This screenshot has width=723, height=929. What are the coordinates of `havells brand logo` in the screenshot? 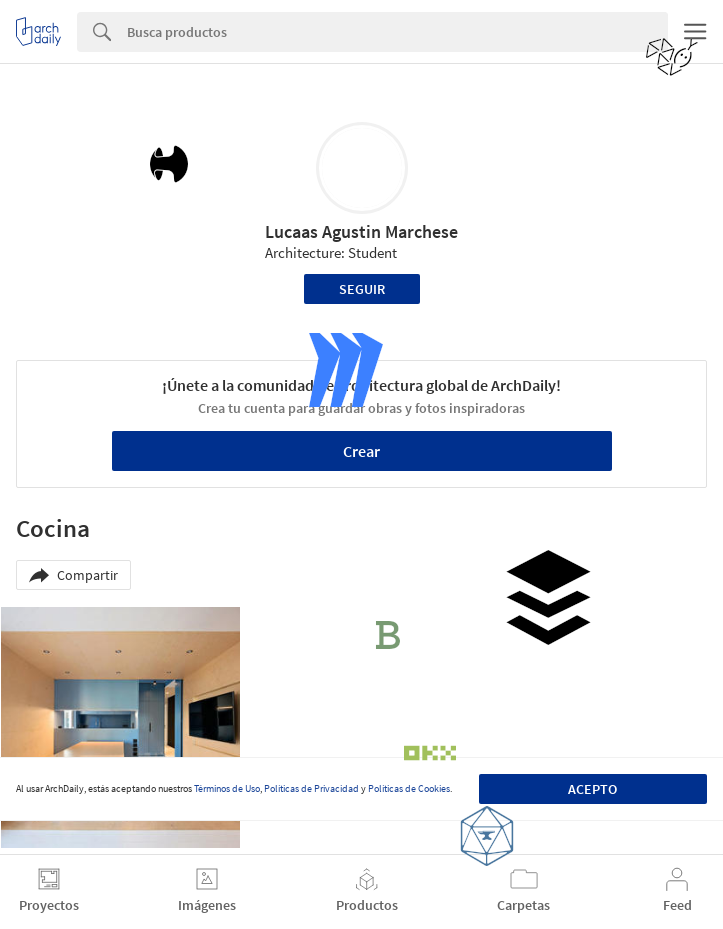 It's located at (169, 164).